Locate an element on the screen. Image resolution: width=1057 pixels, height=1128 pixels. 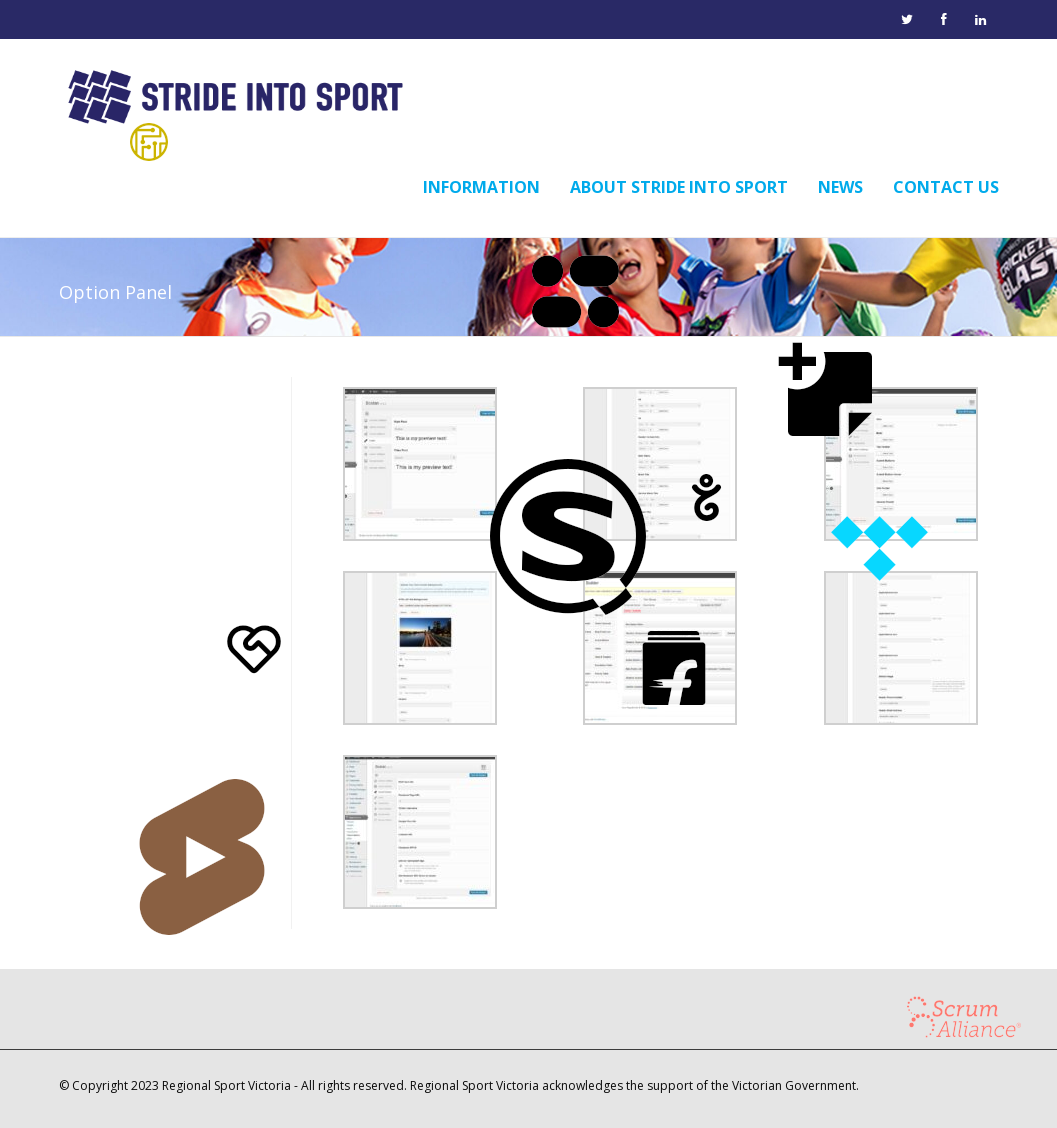
create a new sticky note is located at coordinates (830, 394).